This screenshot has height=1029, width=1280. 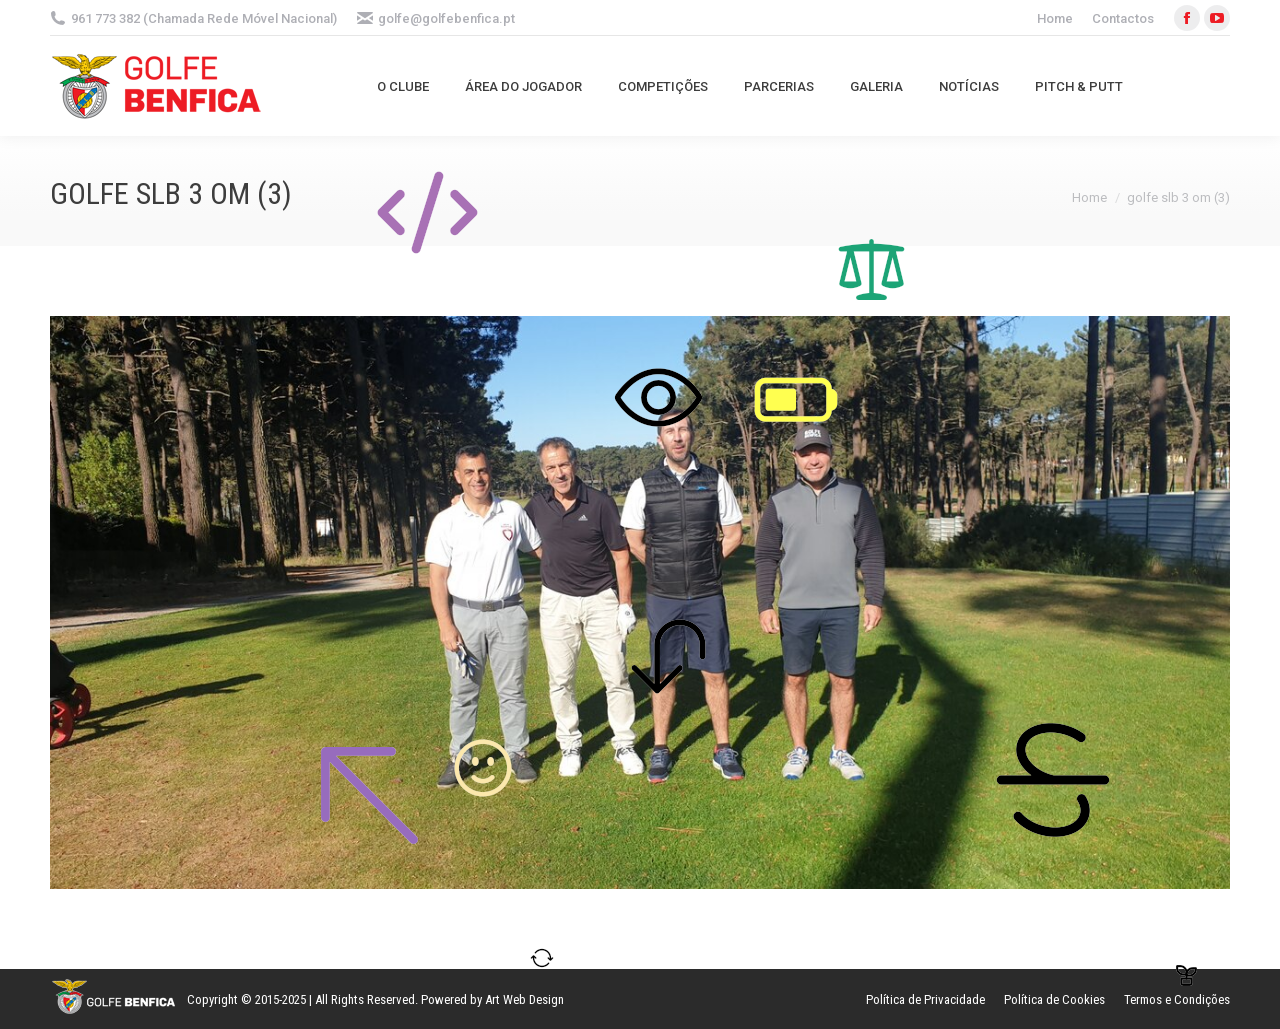 What do you see at coordinates (483, 768) in the screenshot?
I see `add an emoji or reaction` at bounding box center [483, 768].